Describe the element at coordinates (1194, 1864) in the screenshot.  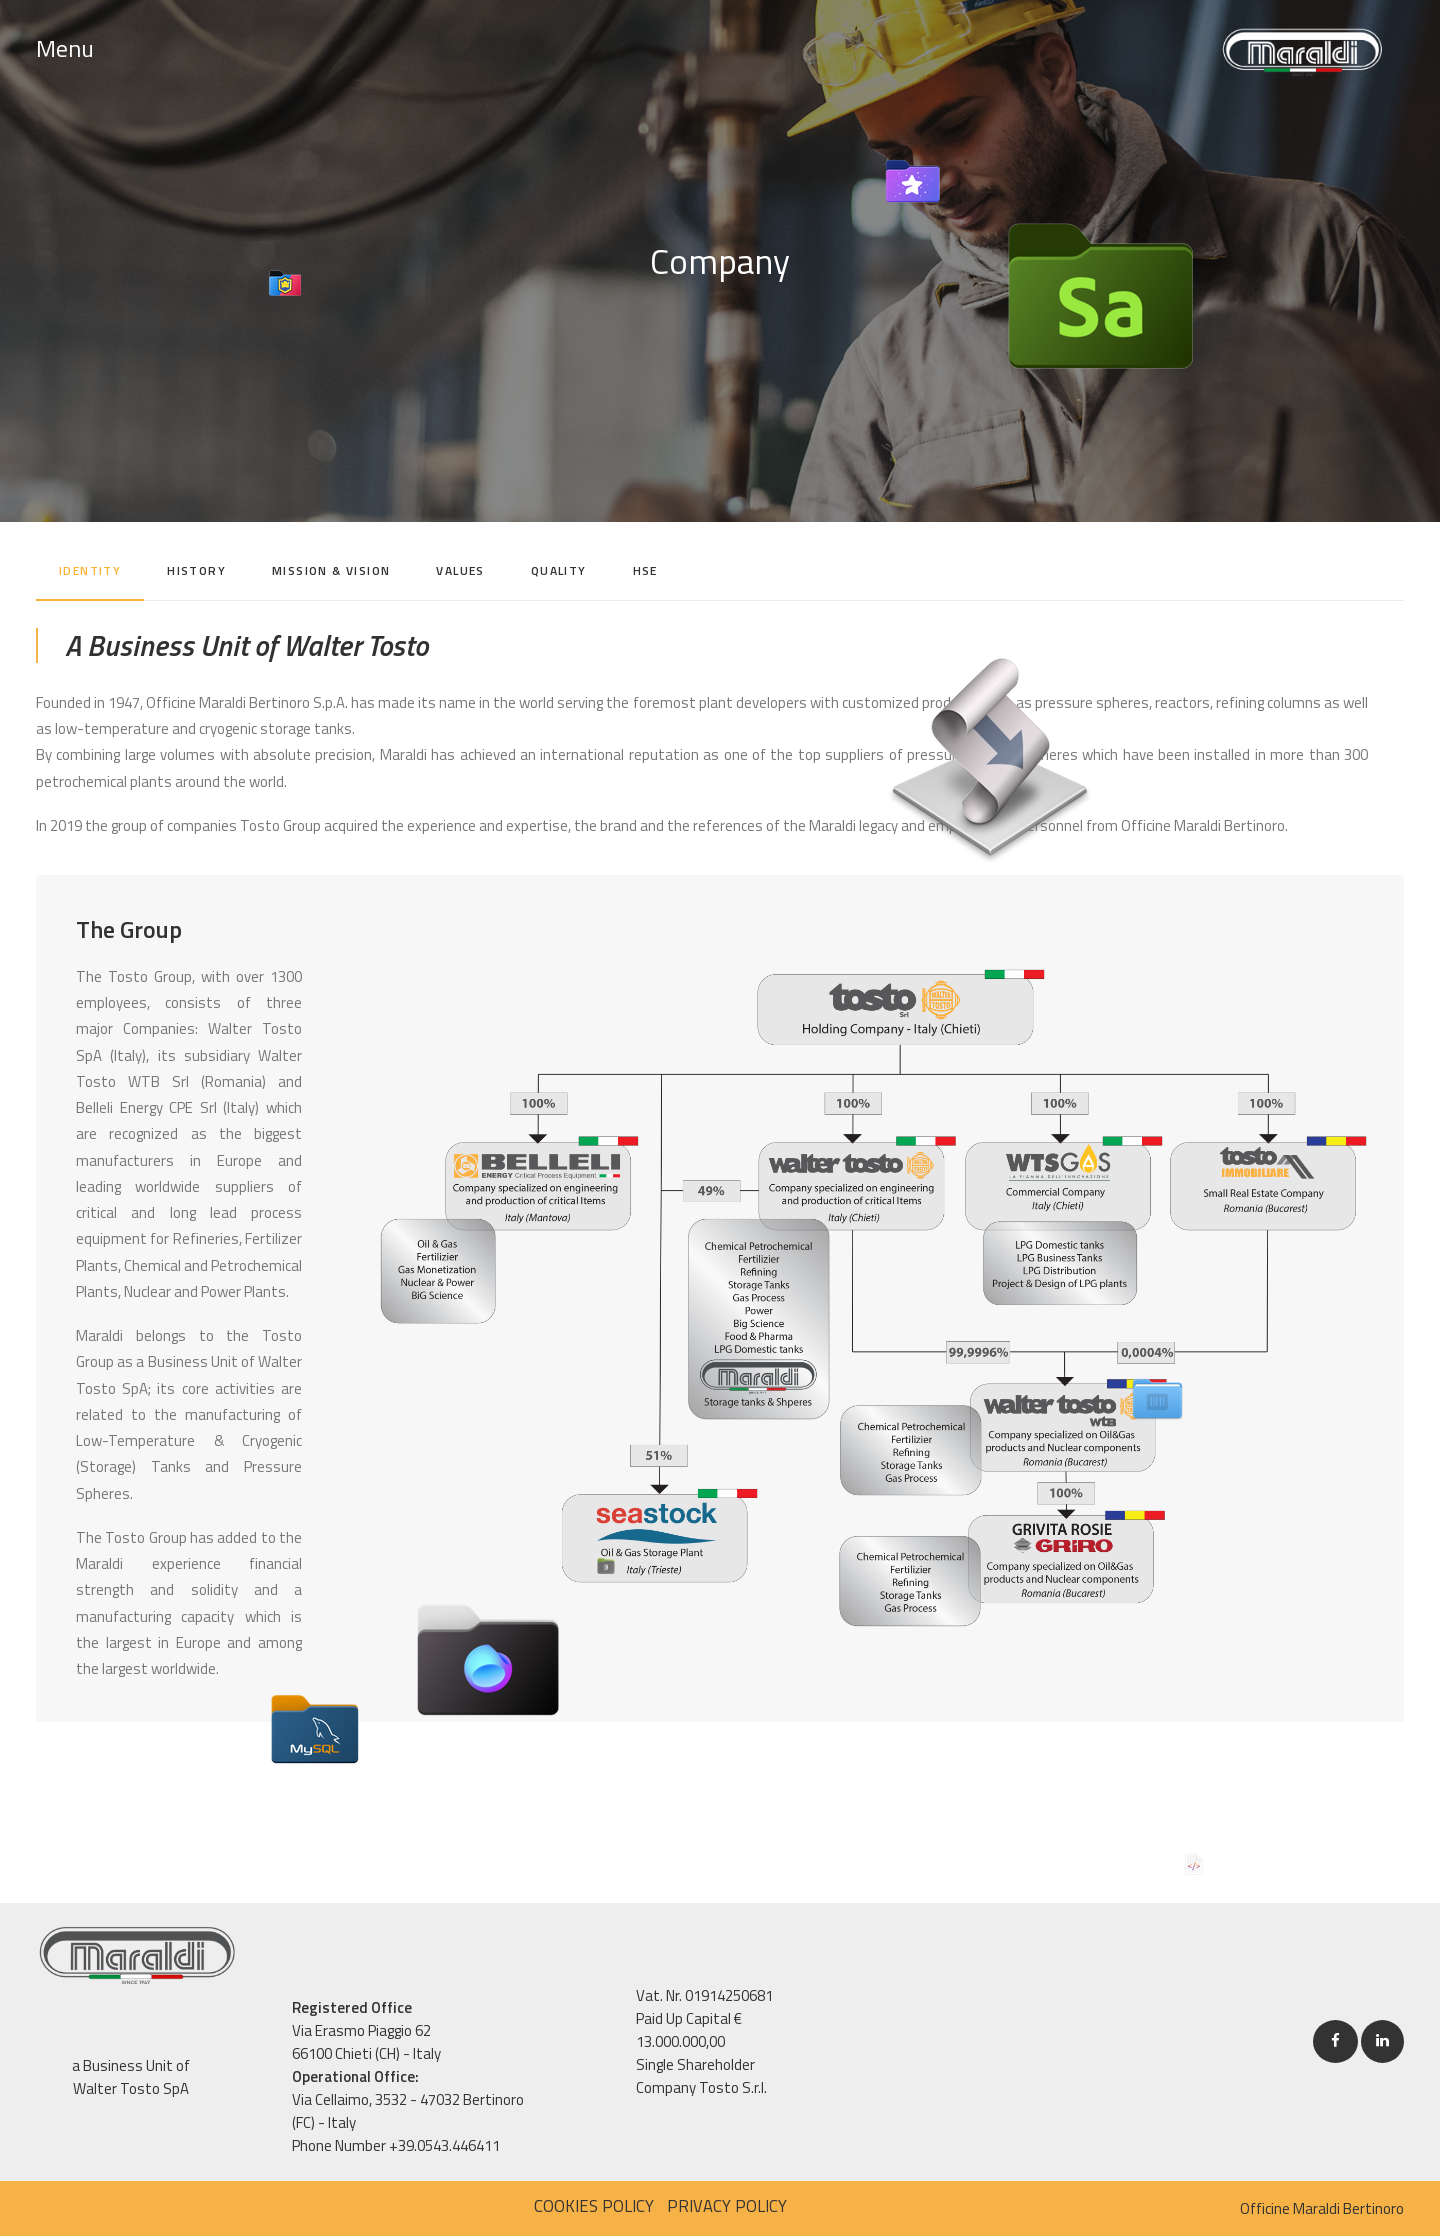
I see `a maven xml configuration file` at that location.